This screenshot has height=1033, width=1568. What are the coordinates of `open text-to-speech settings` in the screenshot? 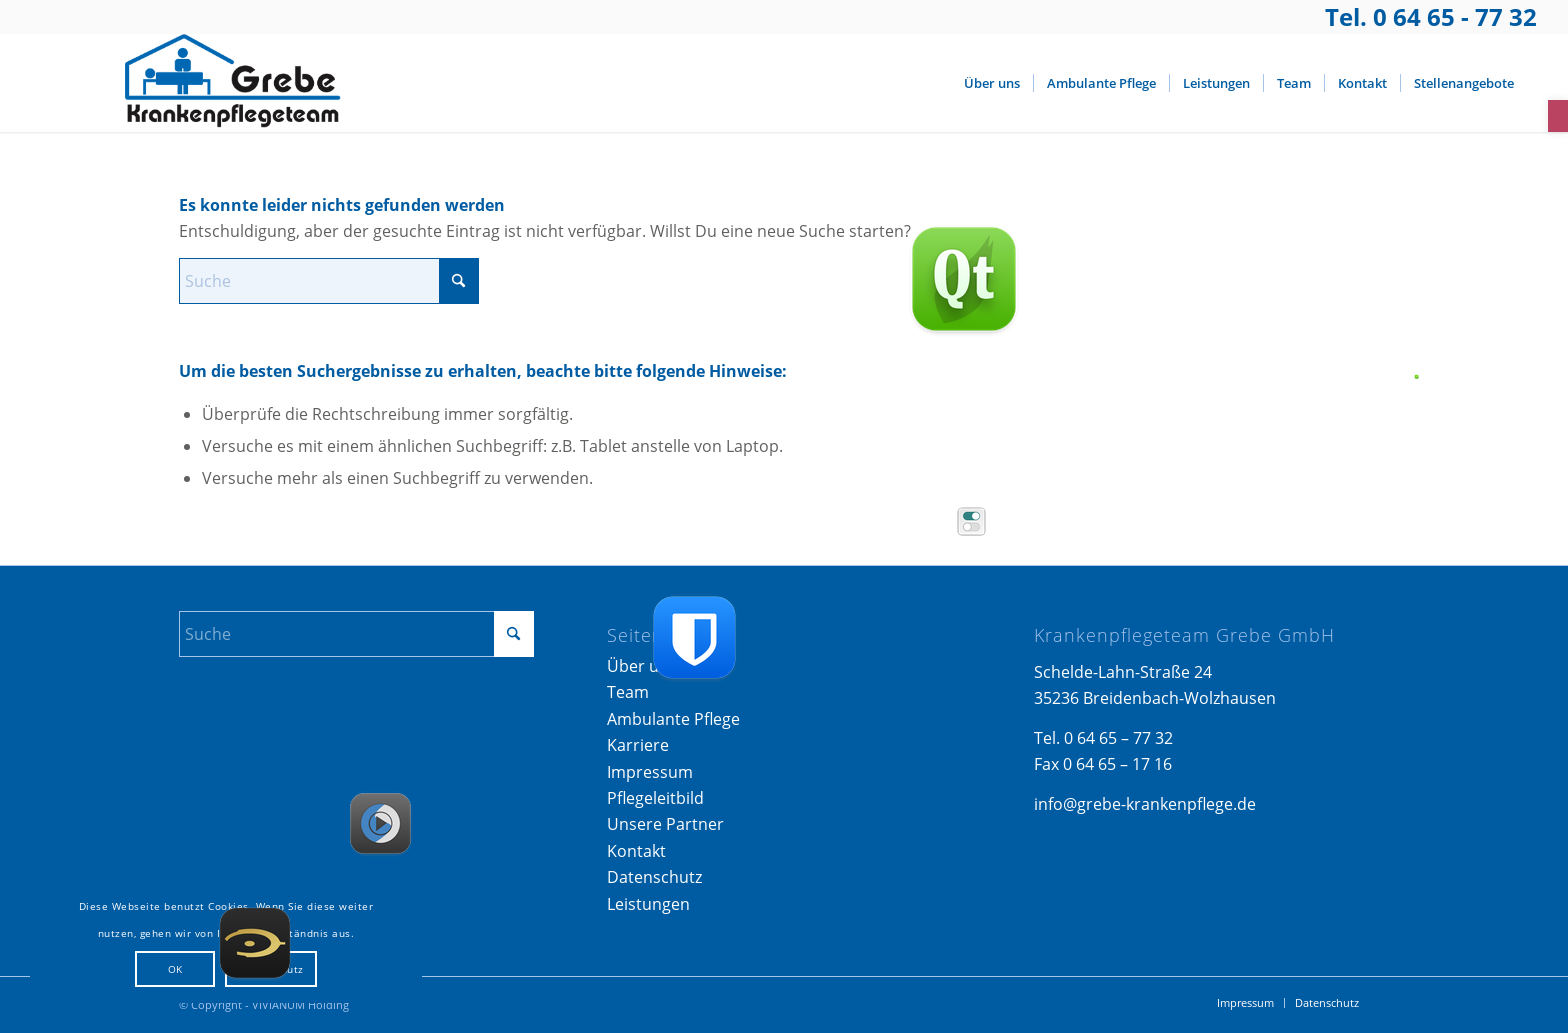 It's located at (1390, 341).